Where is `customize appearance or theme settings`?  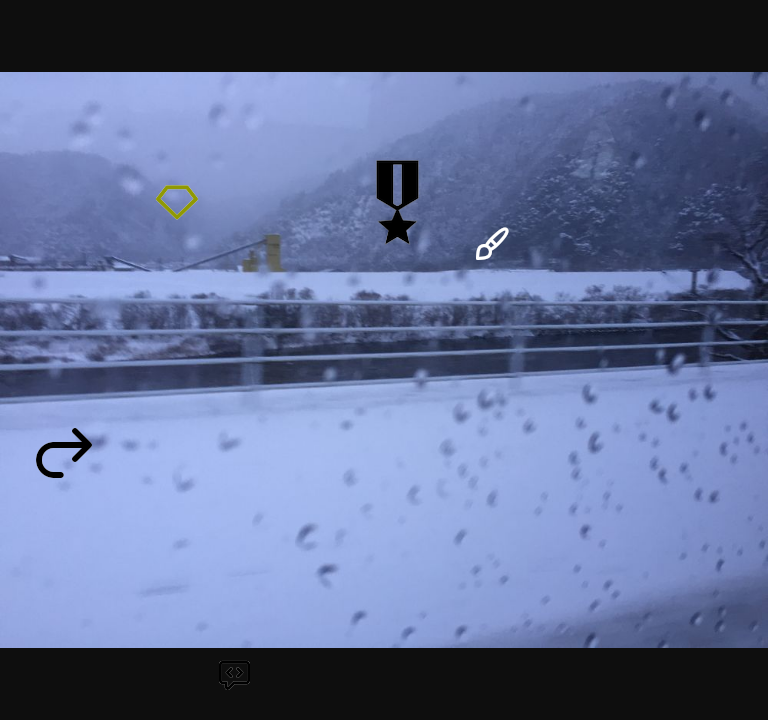 customize appearance or theme settings is located at coordinates (492, 243).